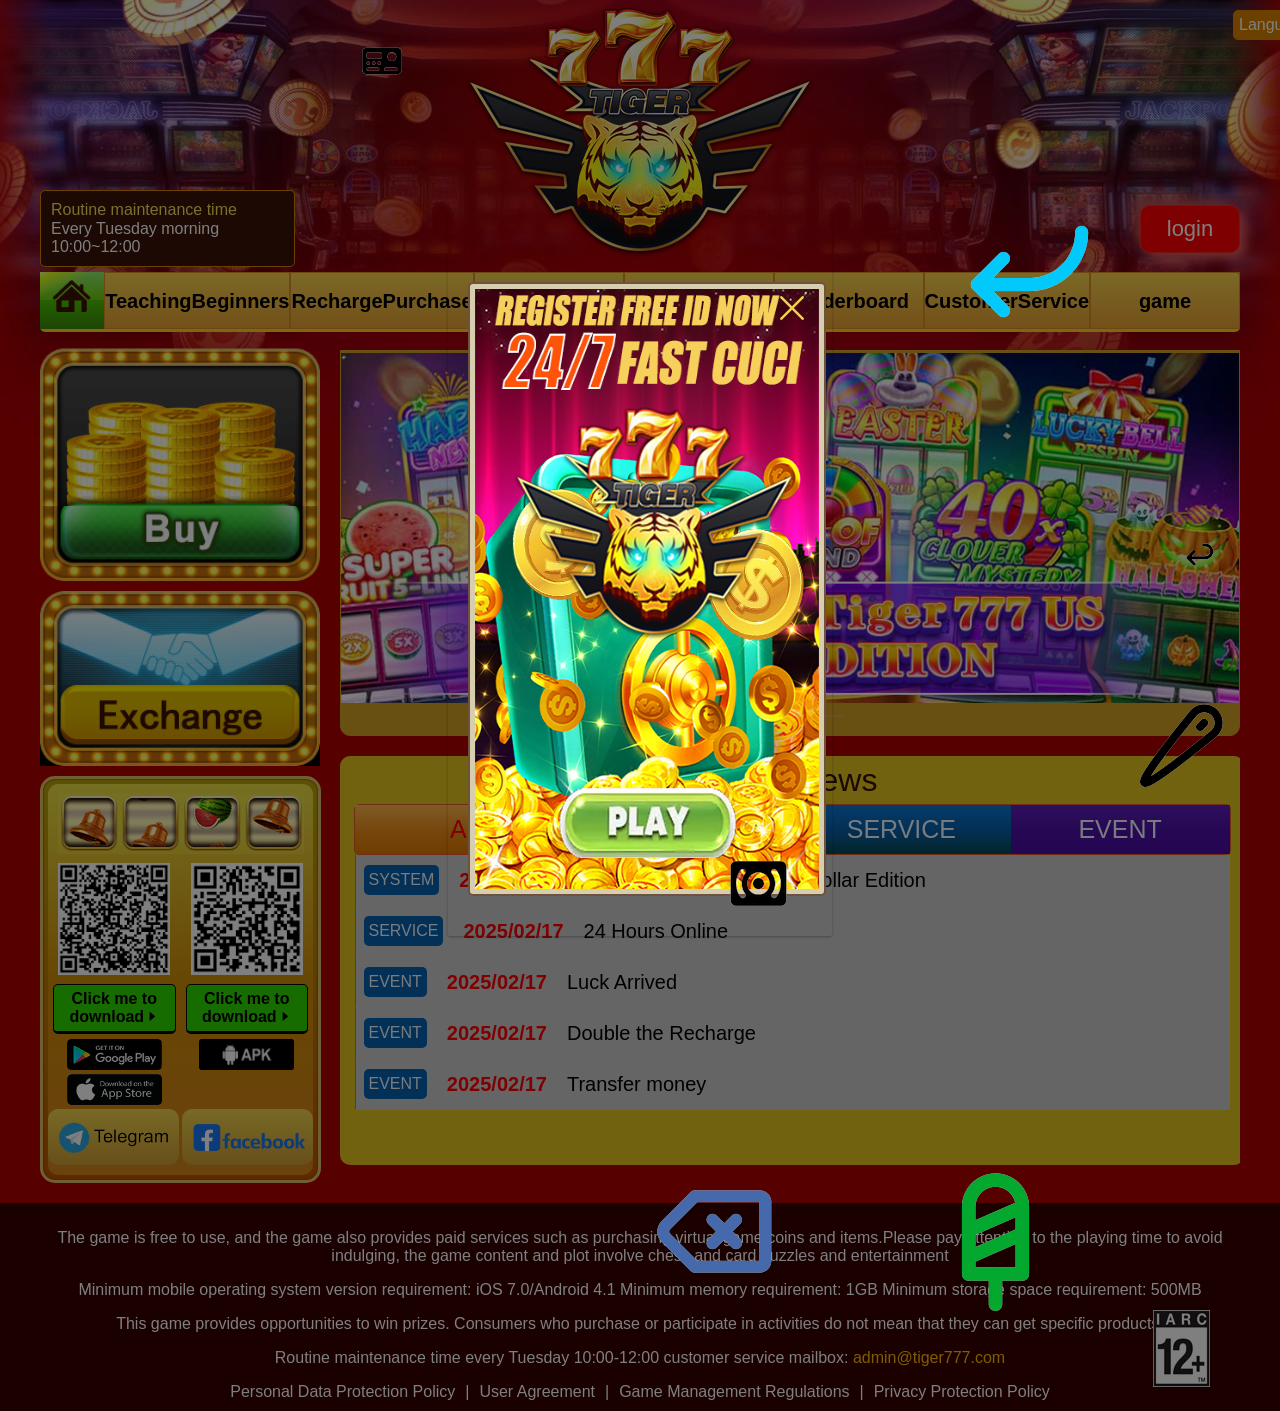 The height and width of the screenshot is (1411, 1280). Describe the element at coordinates (1029, 271) in the screenshot. I see `reply to a message` at that location.